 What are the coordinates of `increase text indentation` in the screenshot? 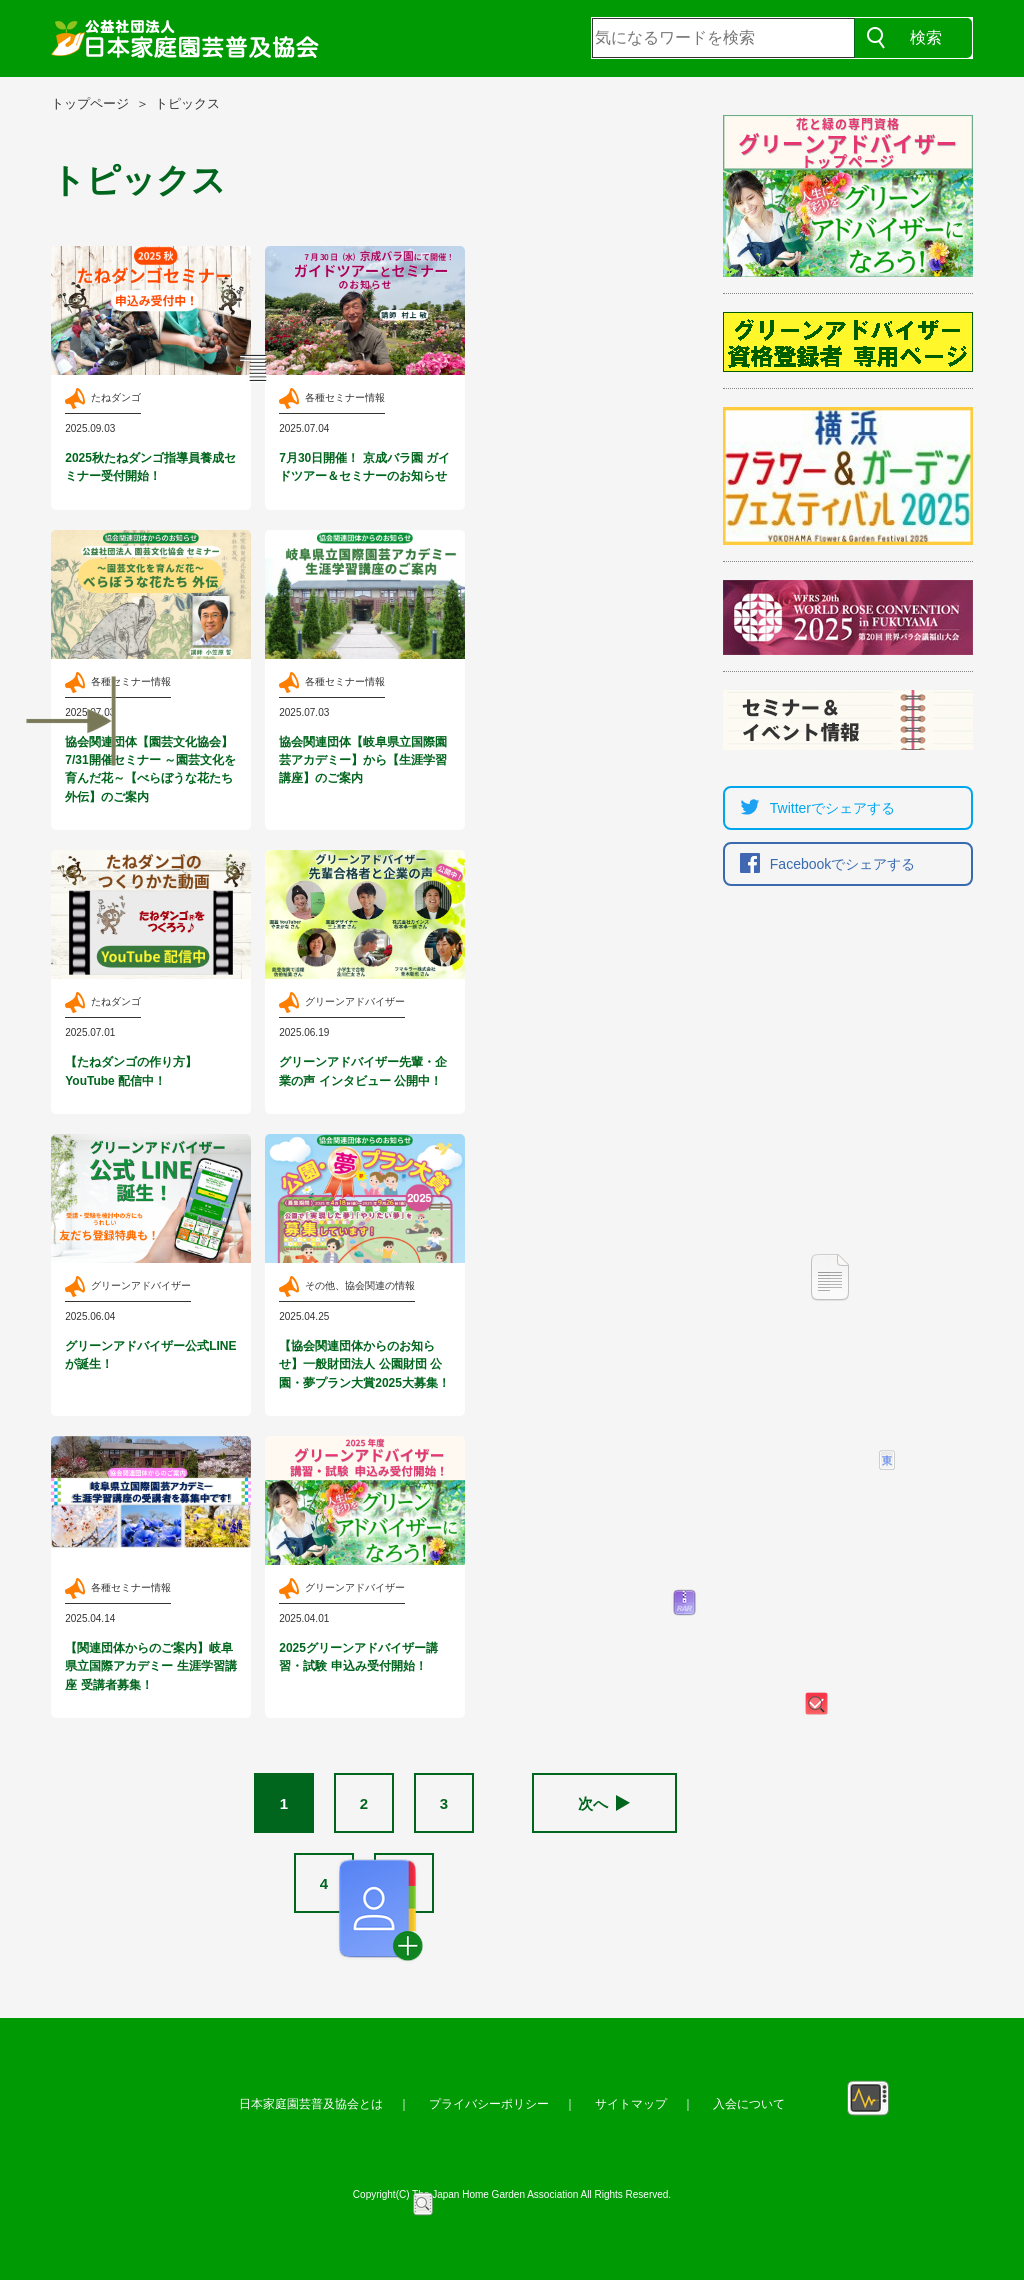 It's located at (252, 368).